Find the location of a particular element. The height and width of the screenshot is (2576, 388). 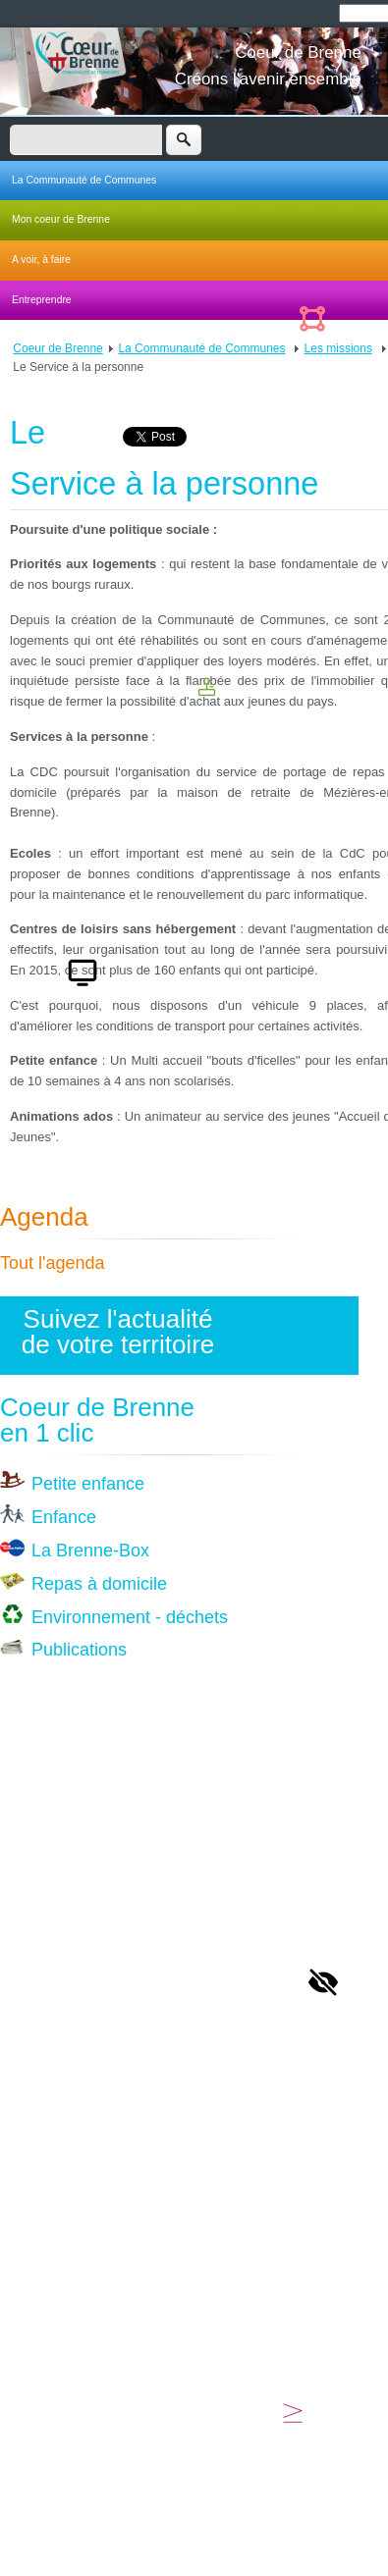

view ring network topology is located at coordinates (312, 319).